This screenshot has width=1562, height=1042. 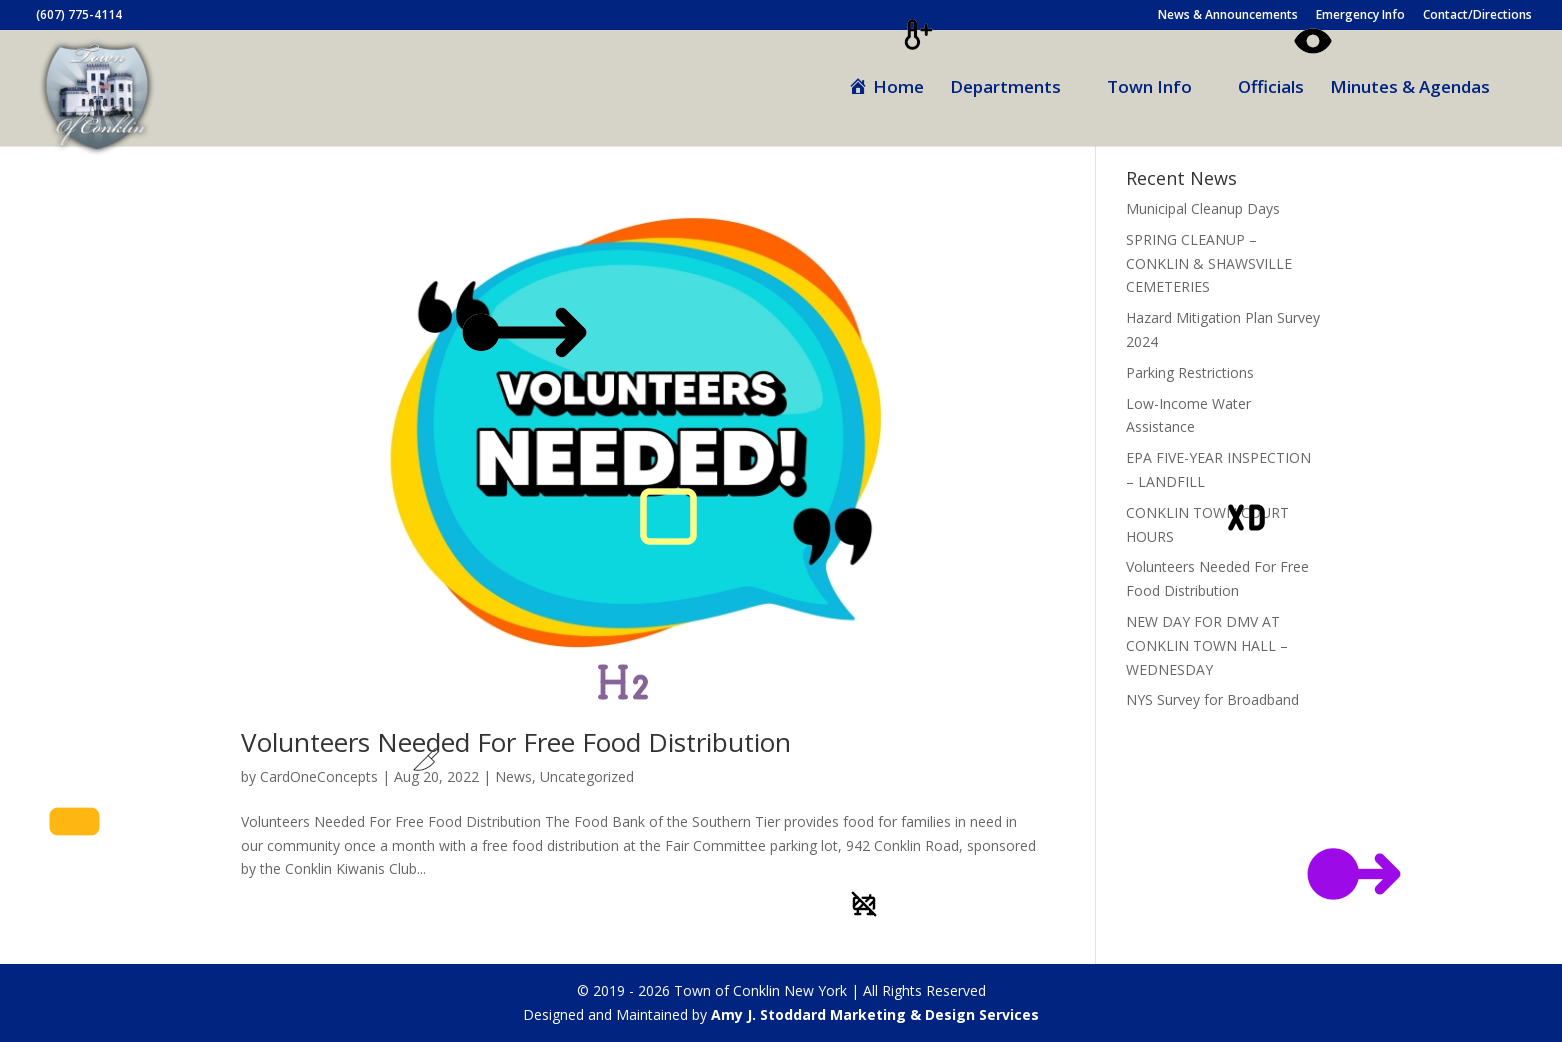 I want to click on view or preview content, so click(x=1313, y=41).